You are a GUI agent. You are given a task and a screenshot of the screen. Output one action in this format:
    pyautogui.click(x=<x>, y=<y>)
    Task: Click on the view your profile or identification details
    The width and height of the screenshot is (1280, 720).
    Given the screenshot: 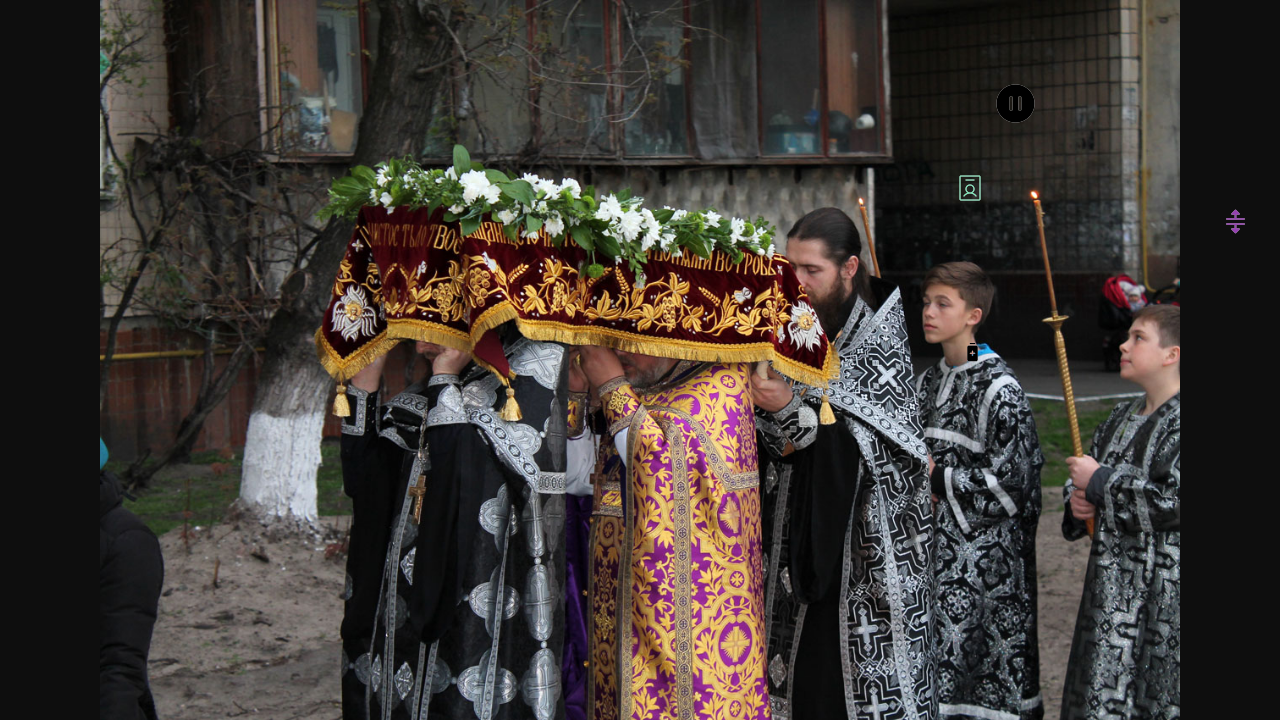 What is the action you would take?
    pyautogui.click(x=970, y=188)
    